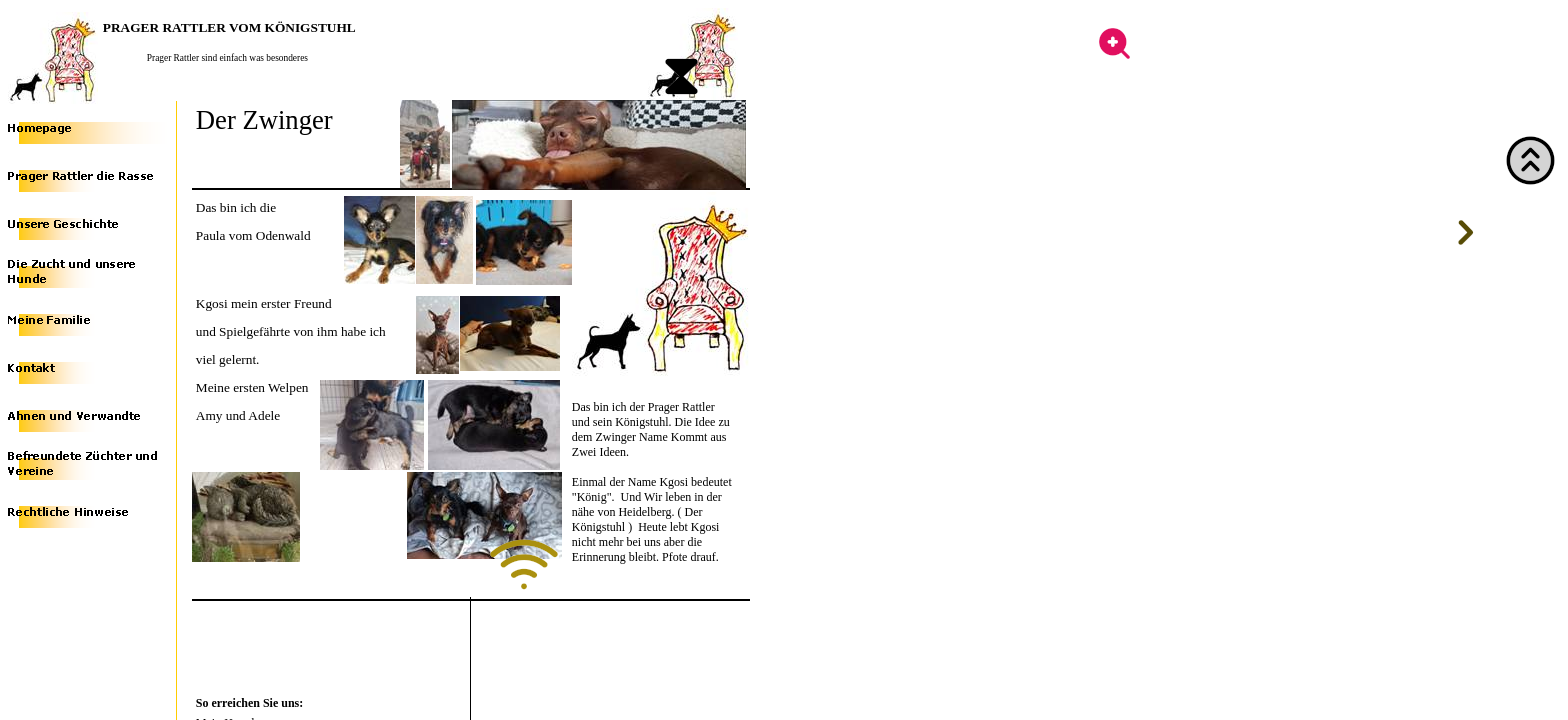  What do you see at coordinates (681, 76) in the screenshot?
I see `indicates loading or processing in progress` at bounding box center [681, 76].